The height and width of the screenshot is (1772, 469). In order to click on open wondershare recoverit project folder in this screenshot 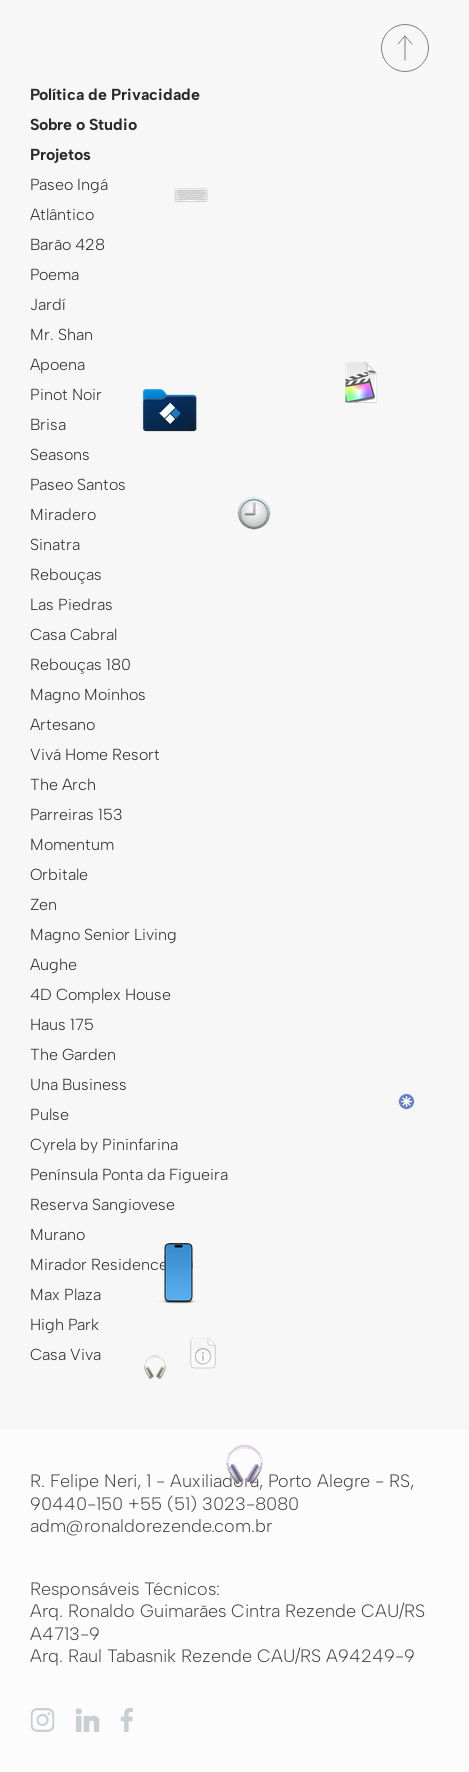, I will do `click(169, 411)`.